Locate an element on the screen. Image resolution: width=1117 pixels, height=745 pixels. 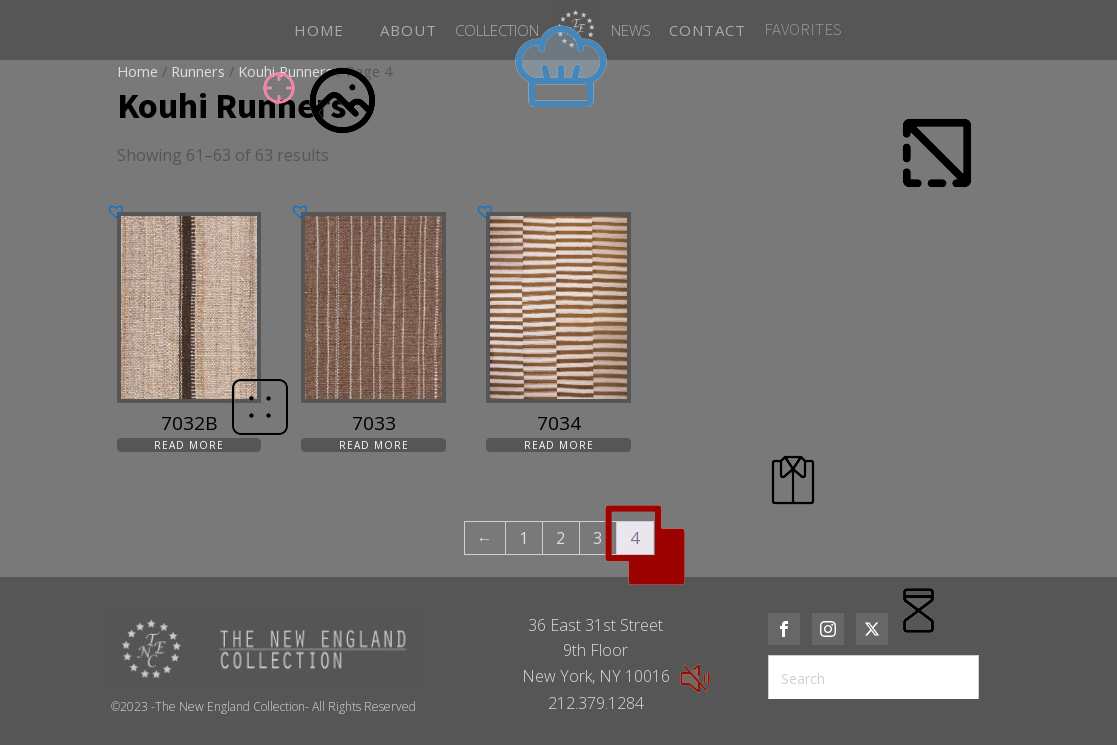
mute audio or sound is located at coordinates (694, 678).